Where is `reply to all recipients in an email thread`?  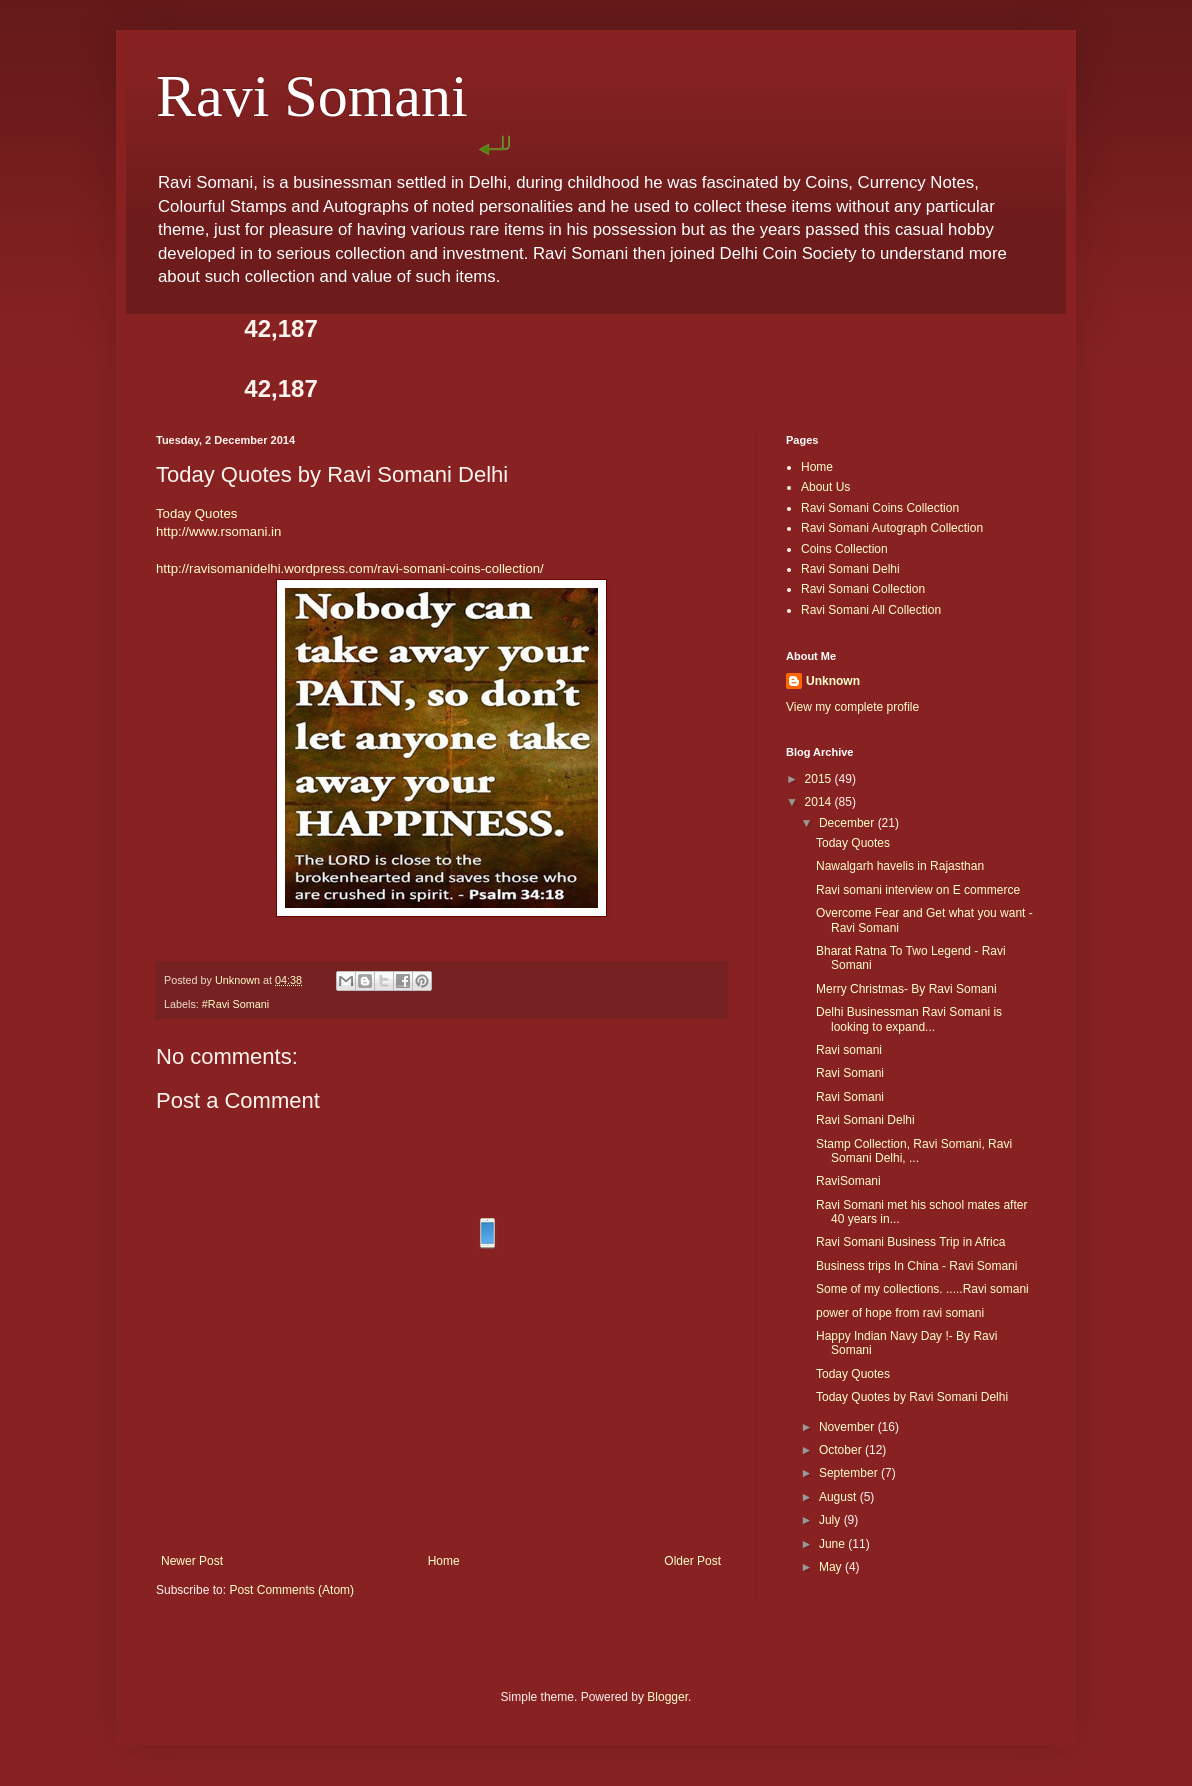
reply to all recipients in an email thread is located at coordinates (494, 143).